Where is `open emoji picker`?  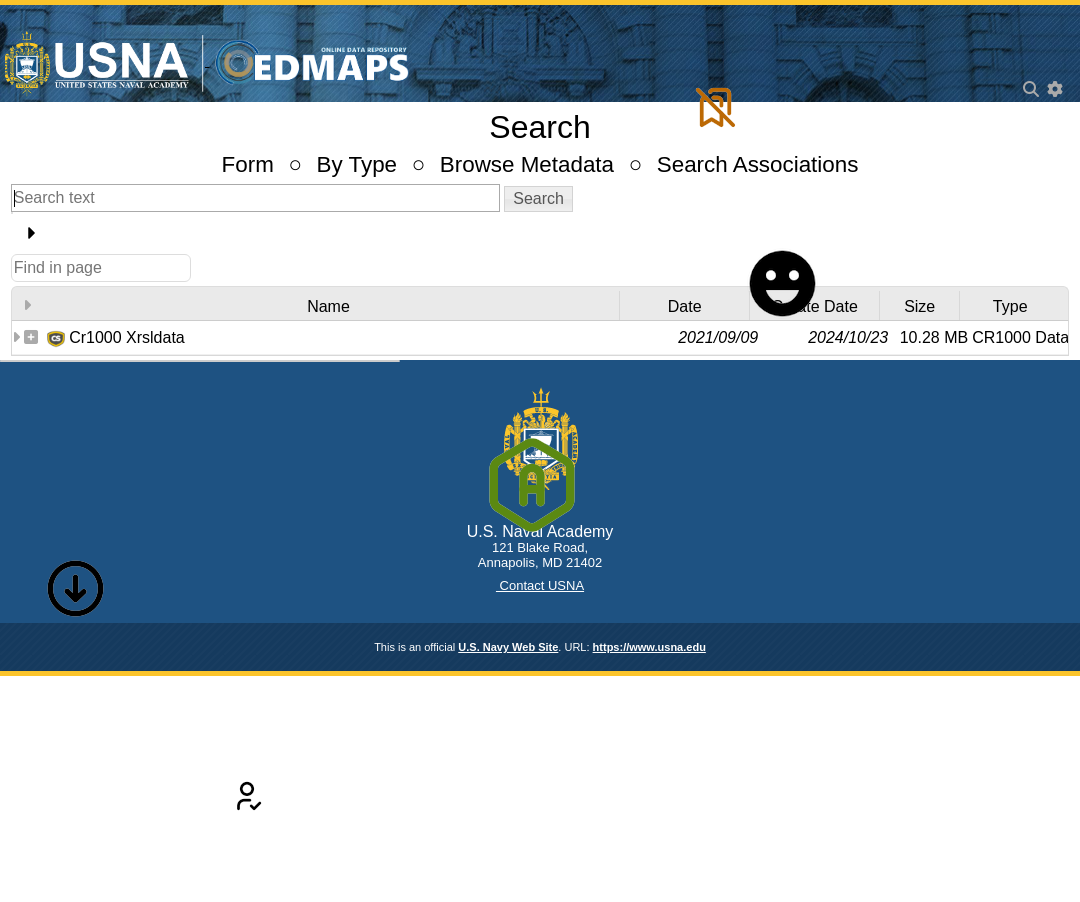
open emoji picker is located at coordinates (782, 283).